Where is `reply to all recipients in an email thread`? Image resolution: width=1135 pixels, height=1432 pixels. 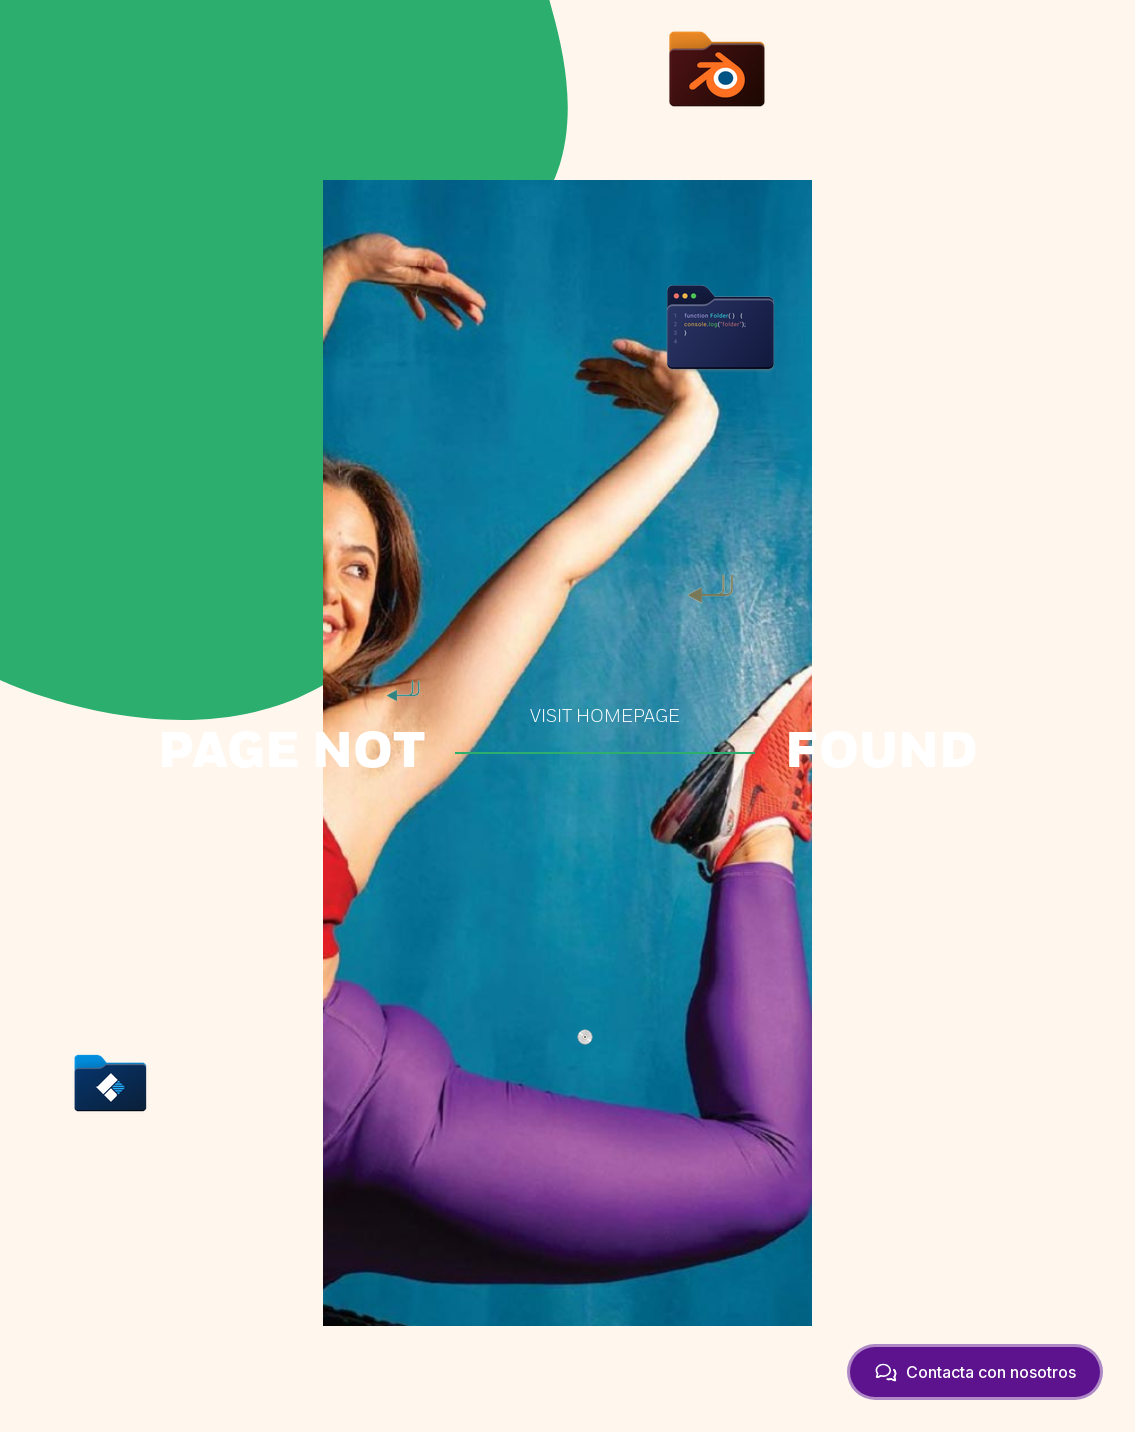 reply to all recipients in an email thread is located at coordinates (709, 585).